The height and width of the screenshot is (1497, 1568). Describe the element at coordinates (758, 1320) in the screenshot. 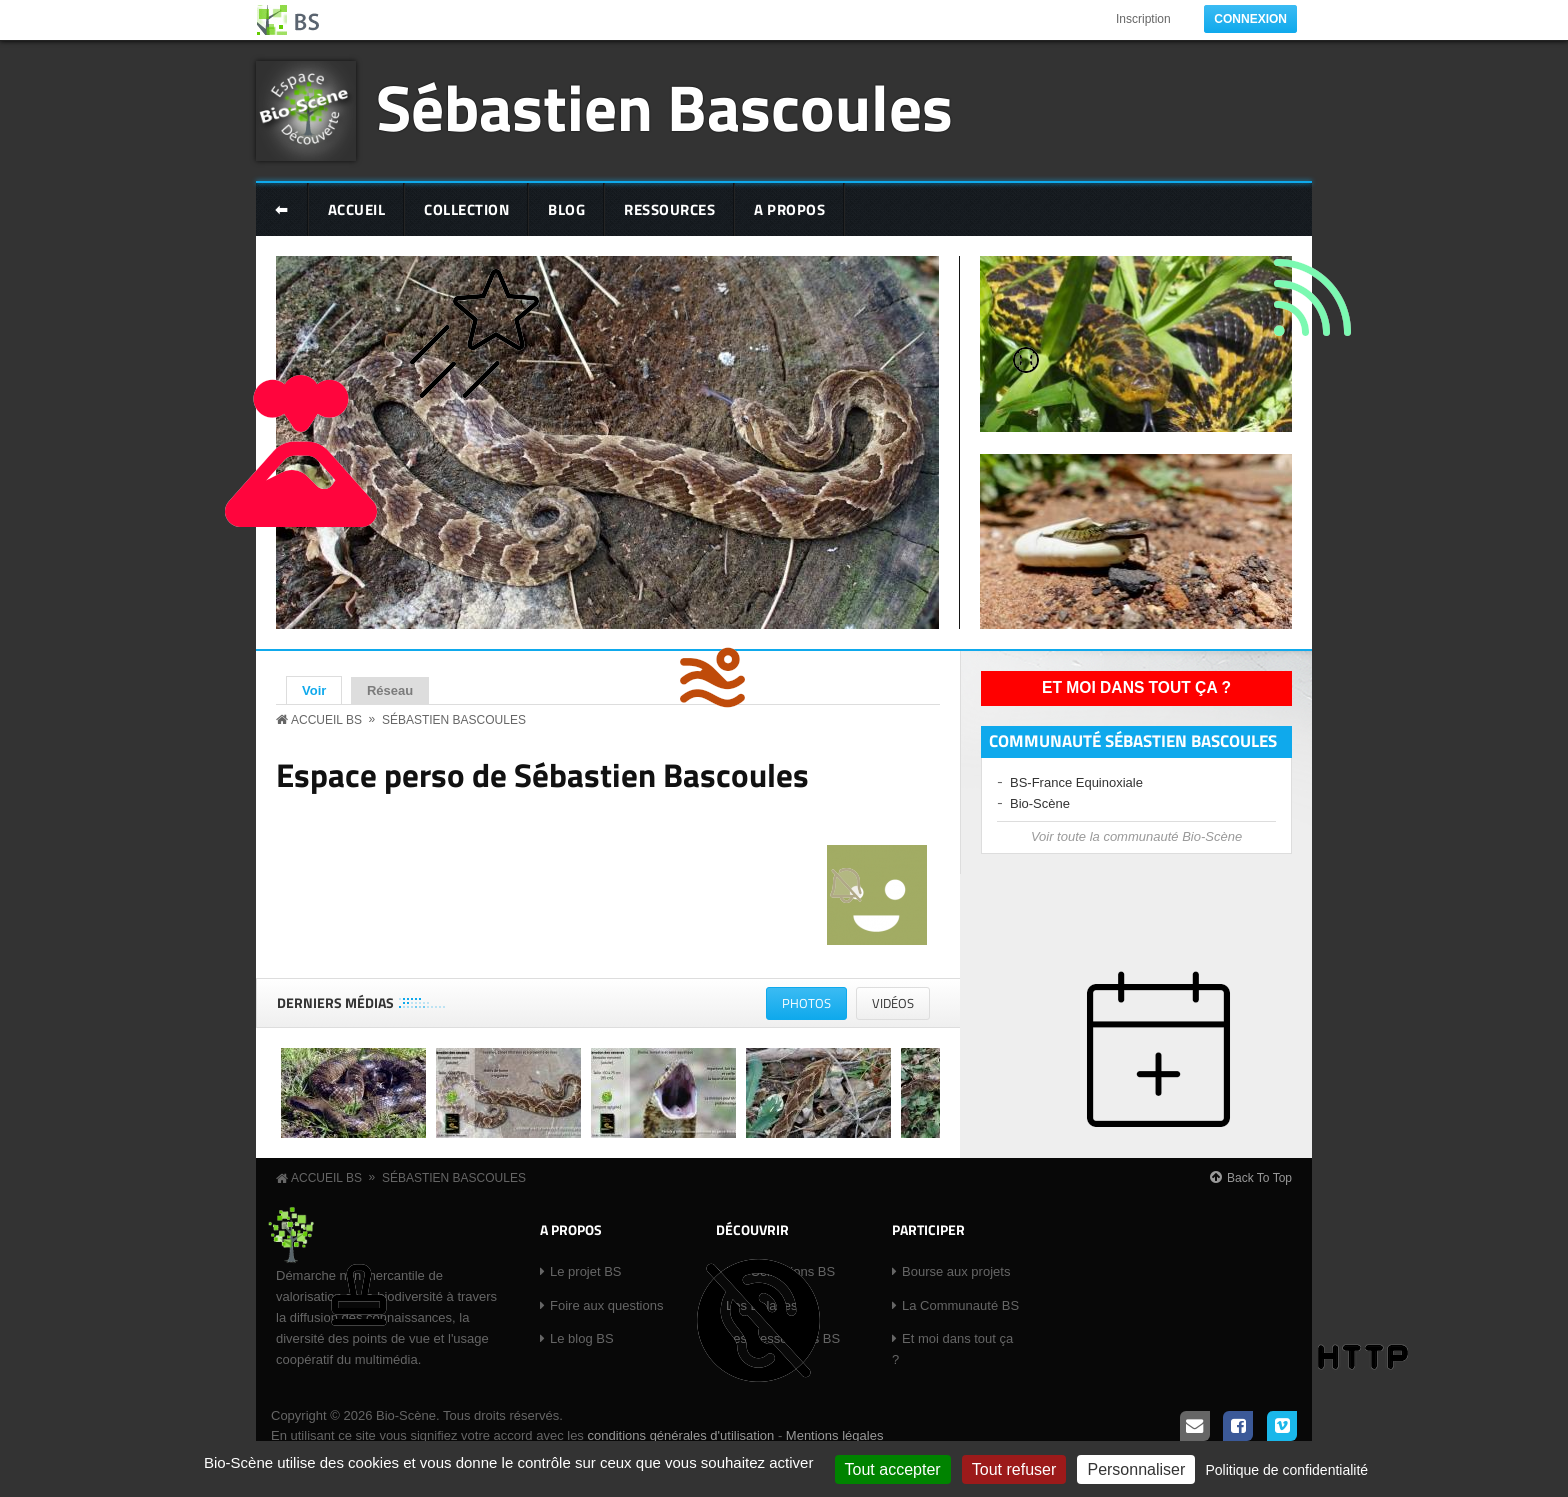

I see `mute or disable hearing assistance features` at that location.